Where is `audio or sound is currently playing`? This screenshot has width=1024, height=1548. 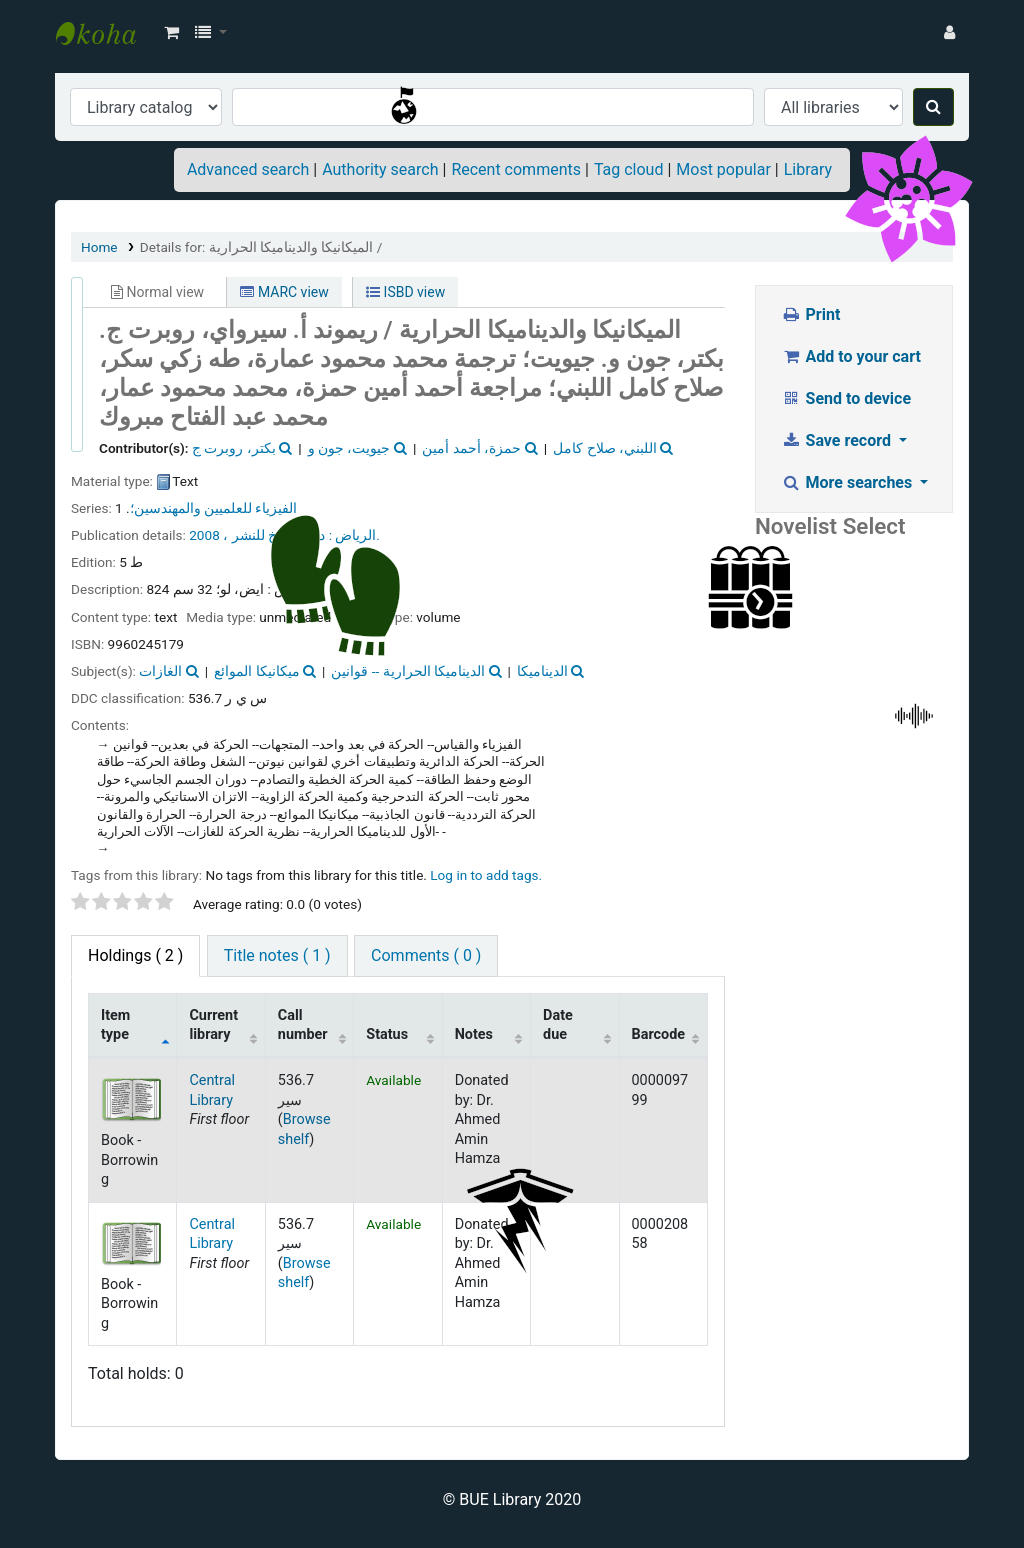 audio or sound is currently playing is located at coordinates (914, 716).